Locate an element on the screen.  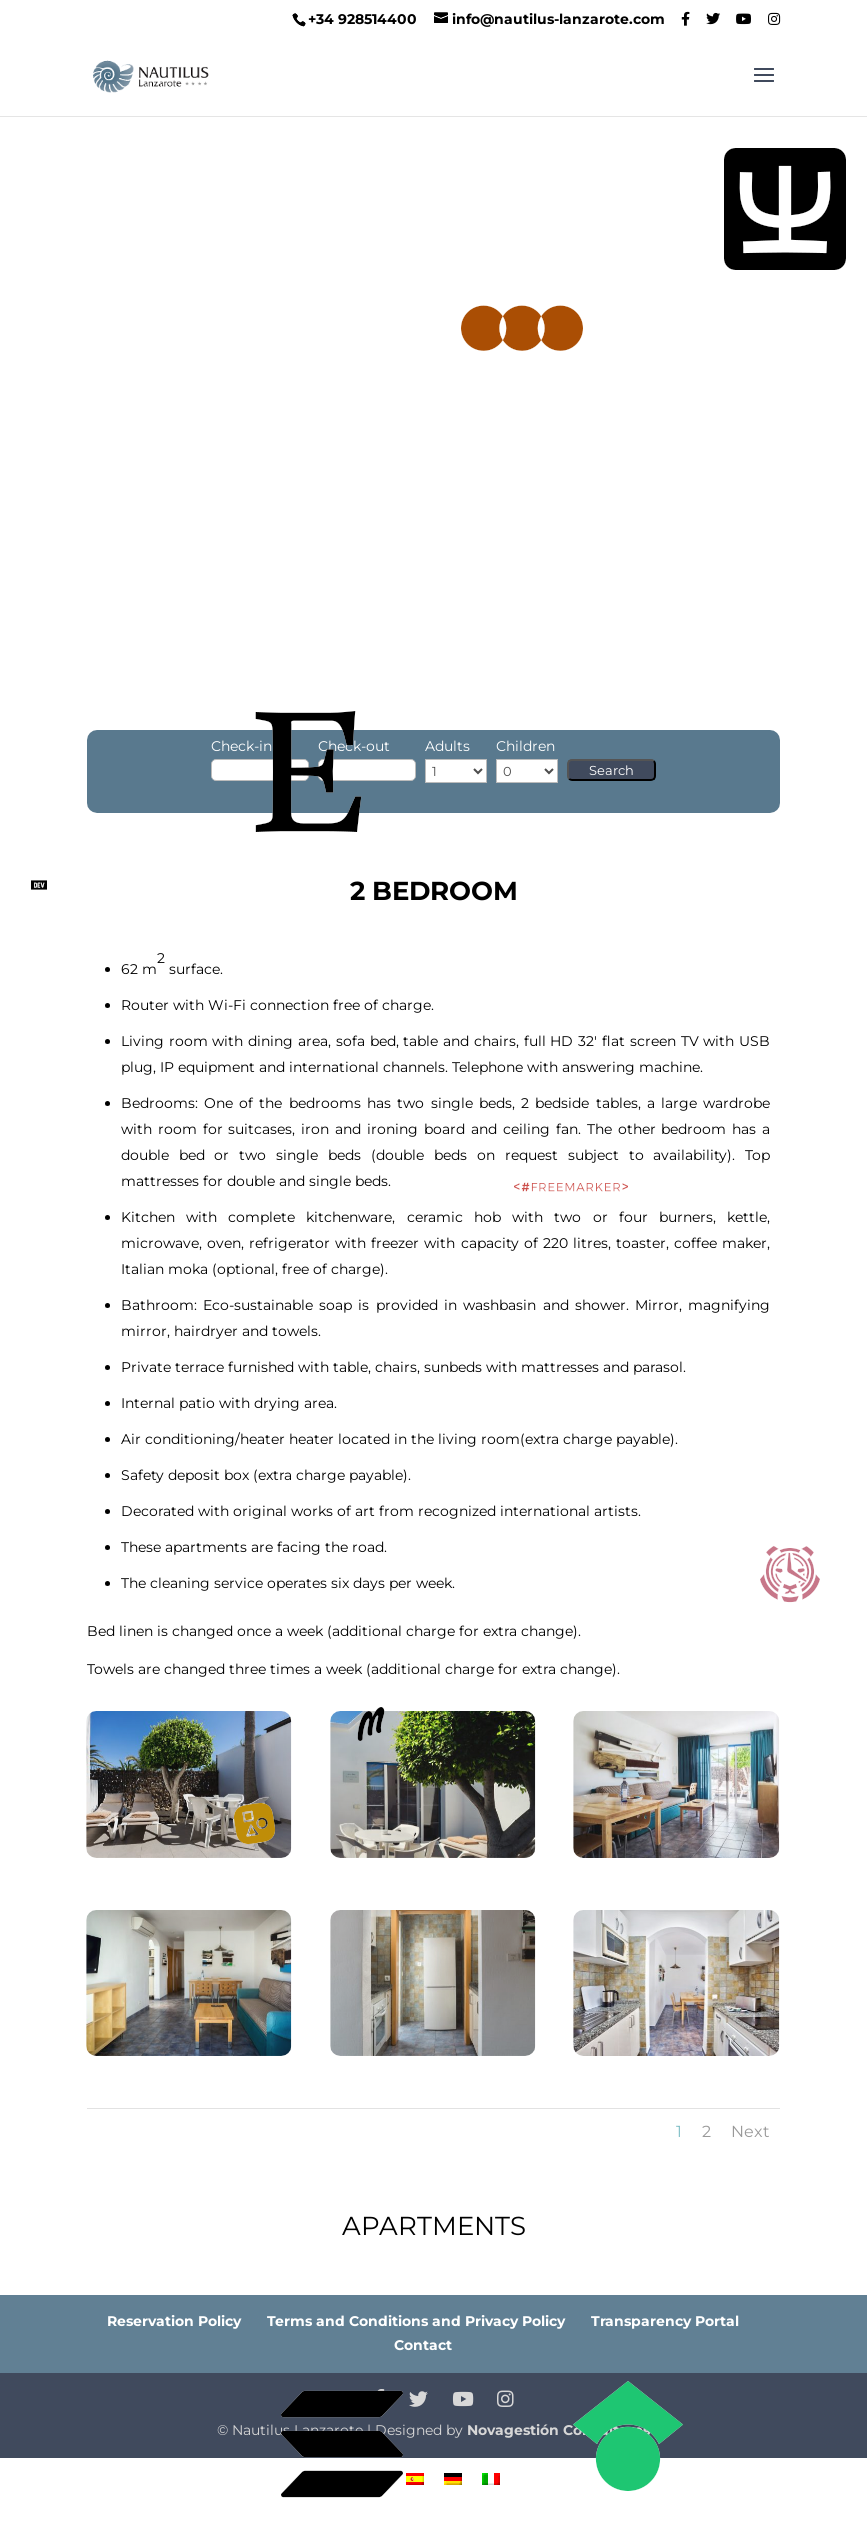
apache freemarker template engine logo is located at coordinates (571, 1187).